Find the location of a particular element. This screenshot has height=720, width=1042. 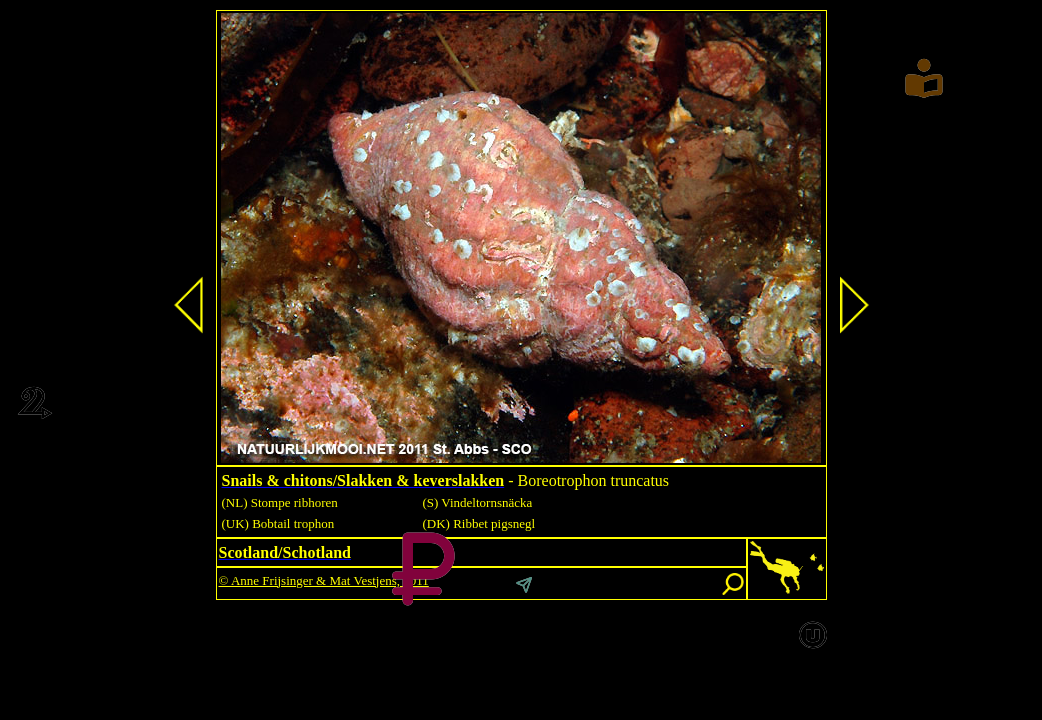

indicates Russian ruble currency is located at coordinates (426, 569).